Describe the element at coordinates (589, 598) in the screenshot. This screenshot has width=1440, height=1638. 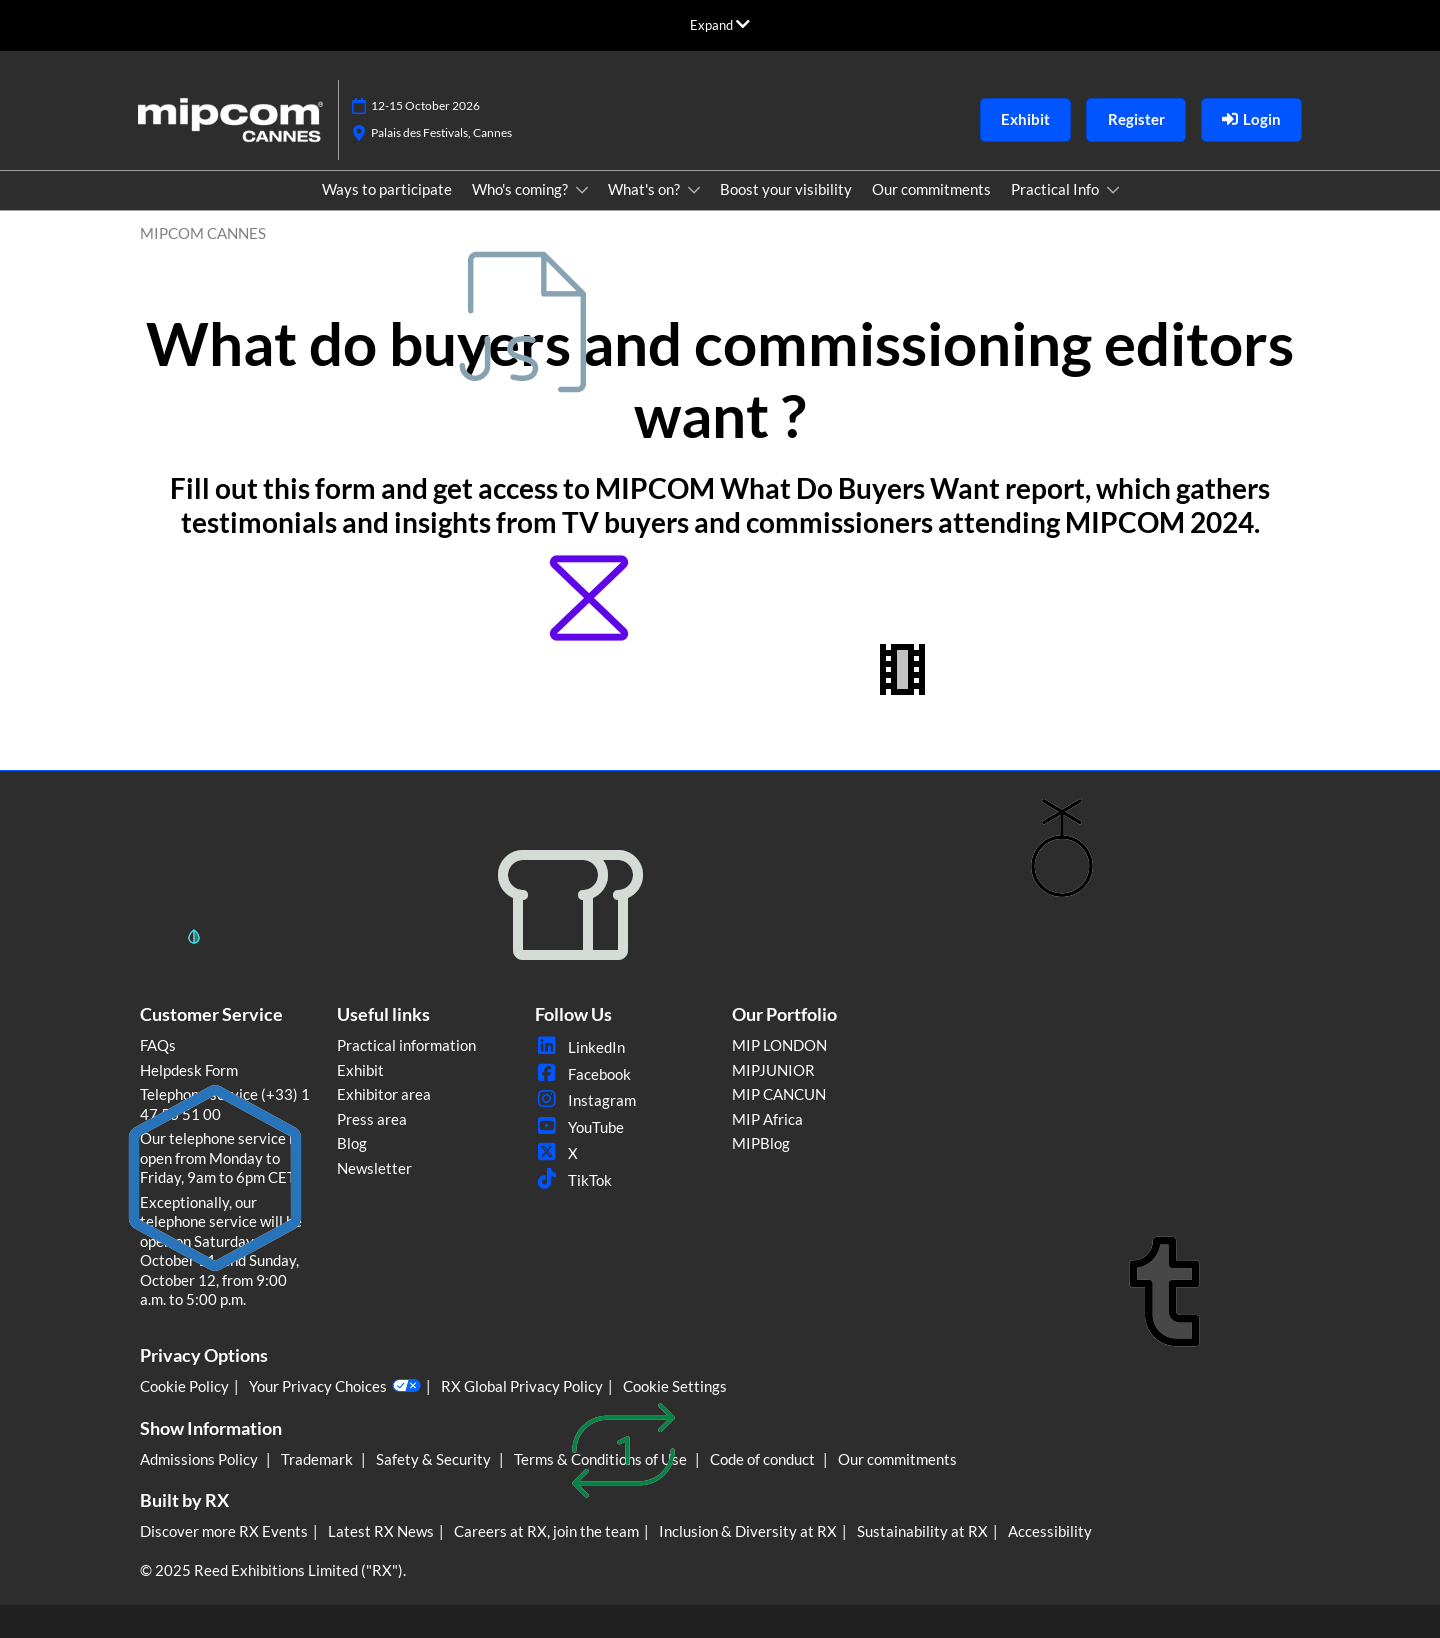
I see `indicates loading or processing in progress` at that location.